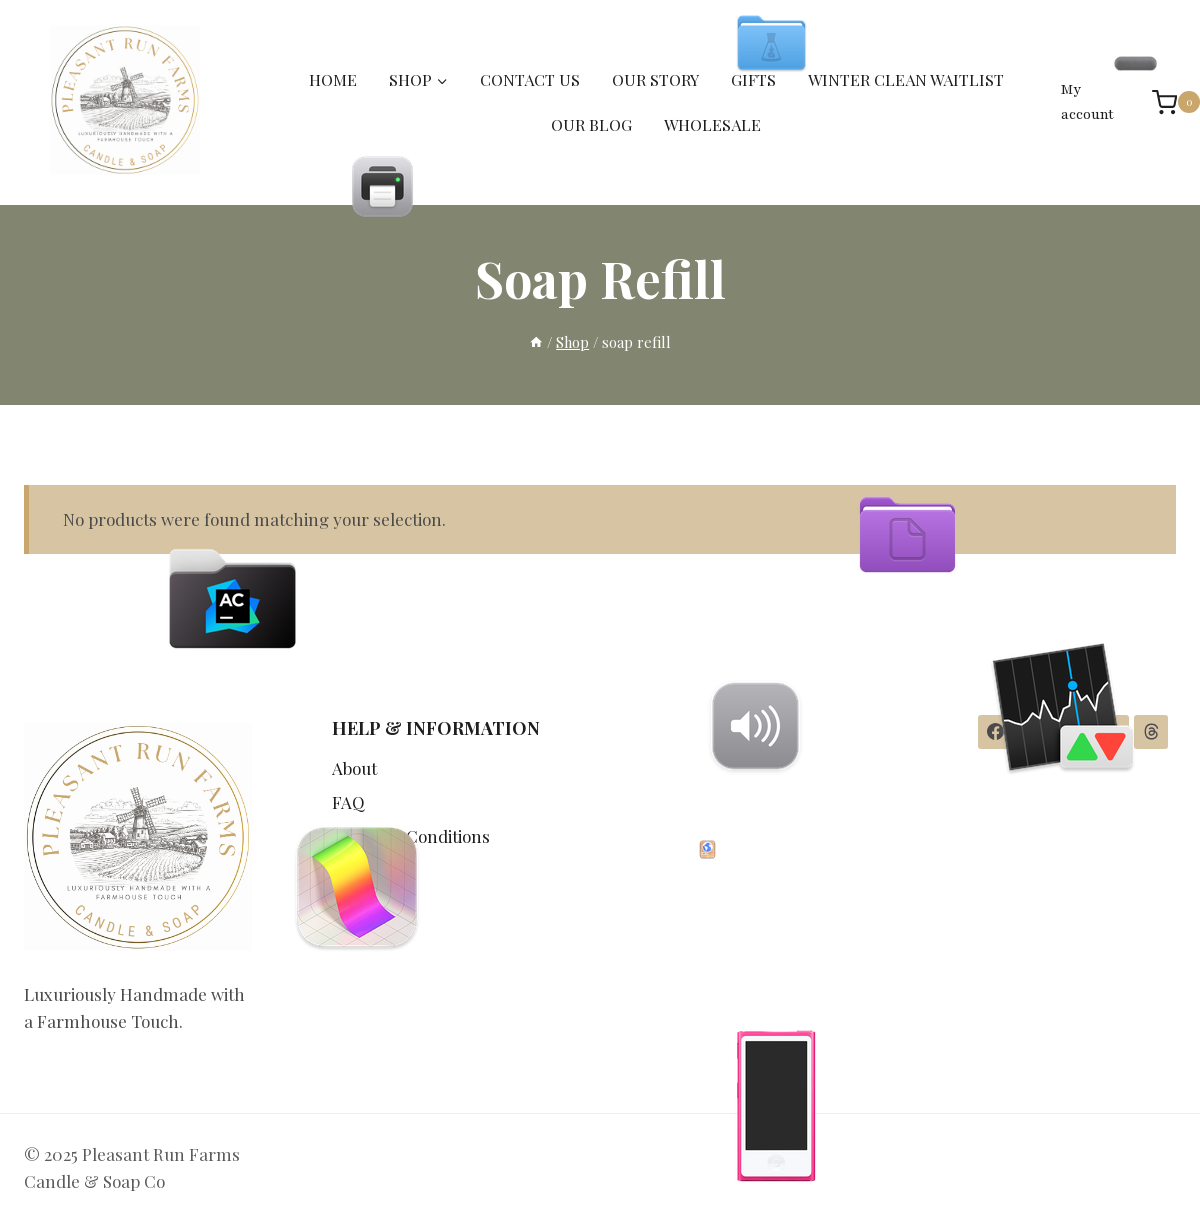  What do you see at coordinates (776, 1106) in the screenshot?
I see `iPod nano device in pink` at bounding box center [776, 1106].